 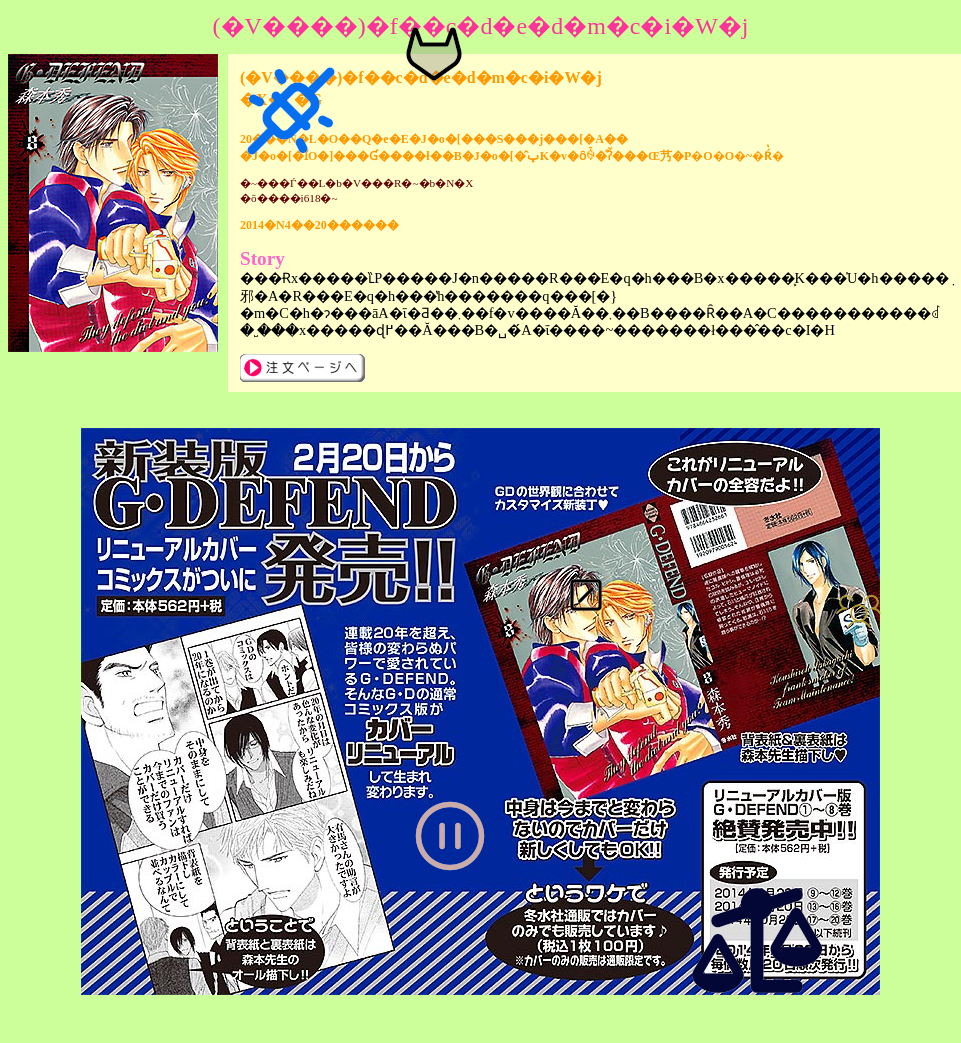 I want to click on view group members or team, so click(x=859, y=610).